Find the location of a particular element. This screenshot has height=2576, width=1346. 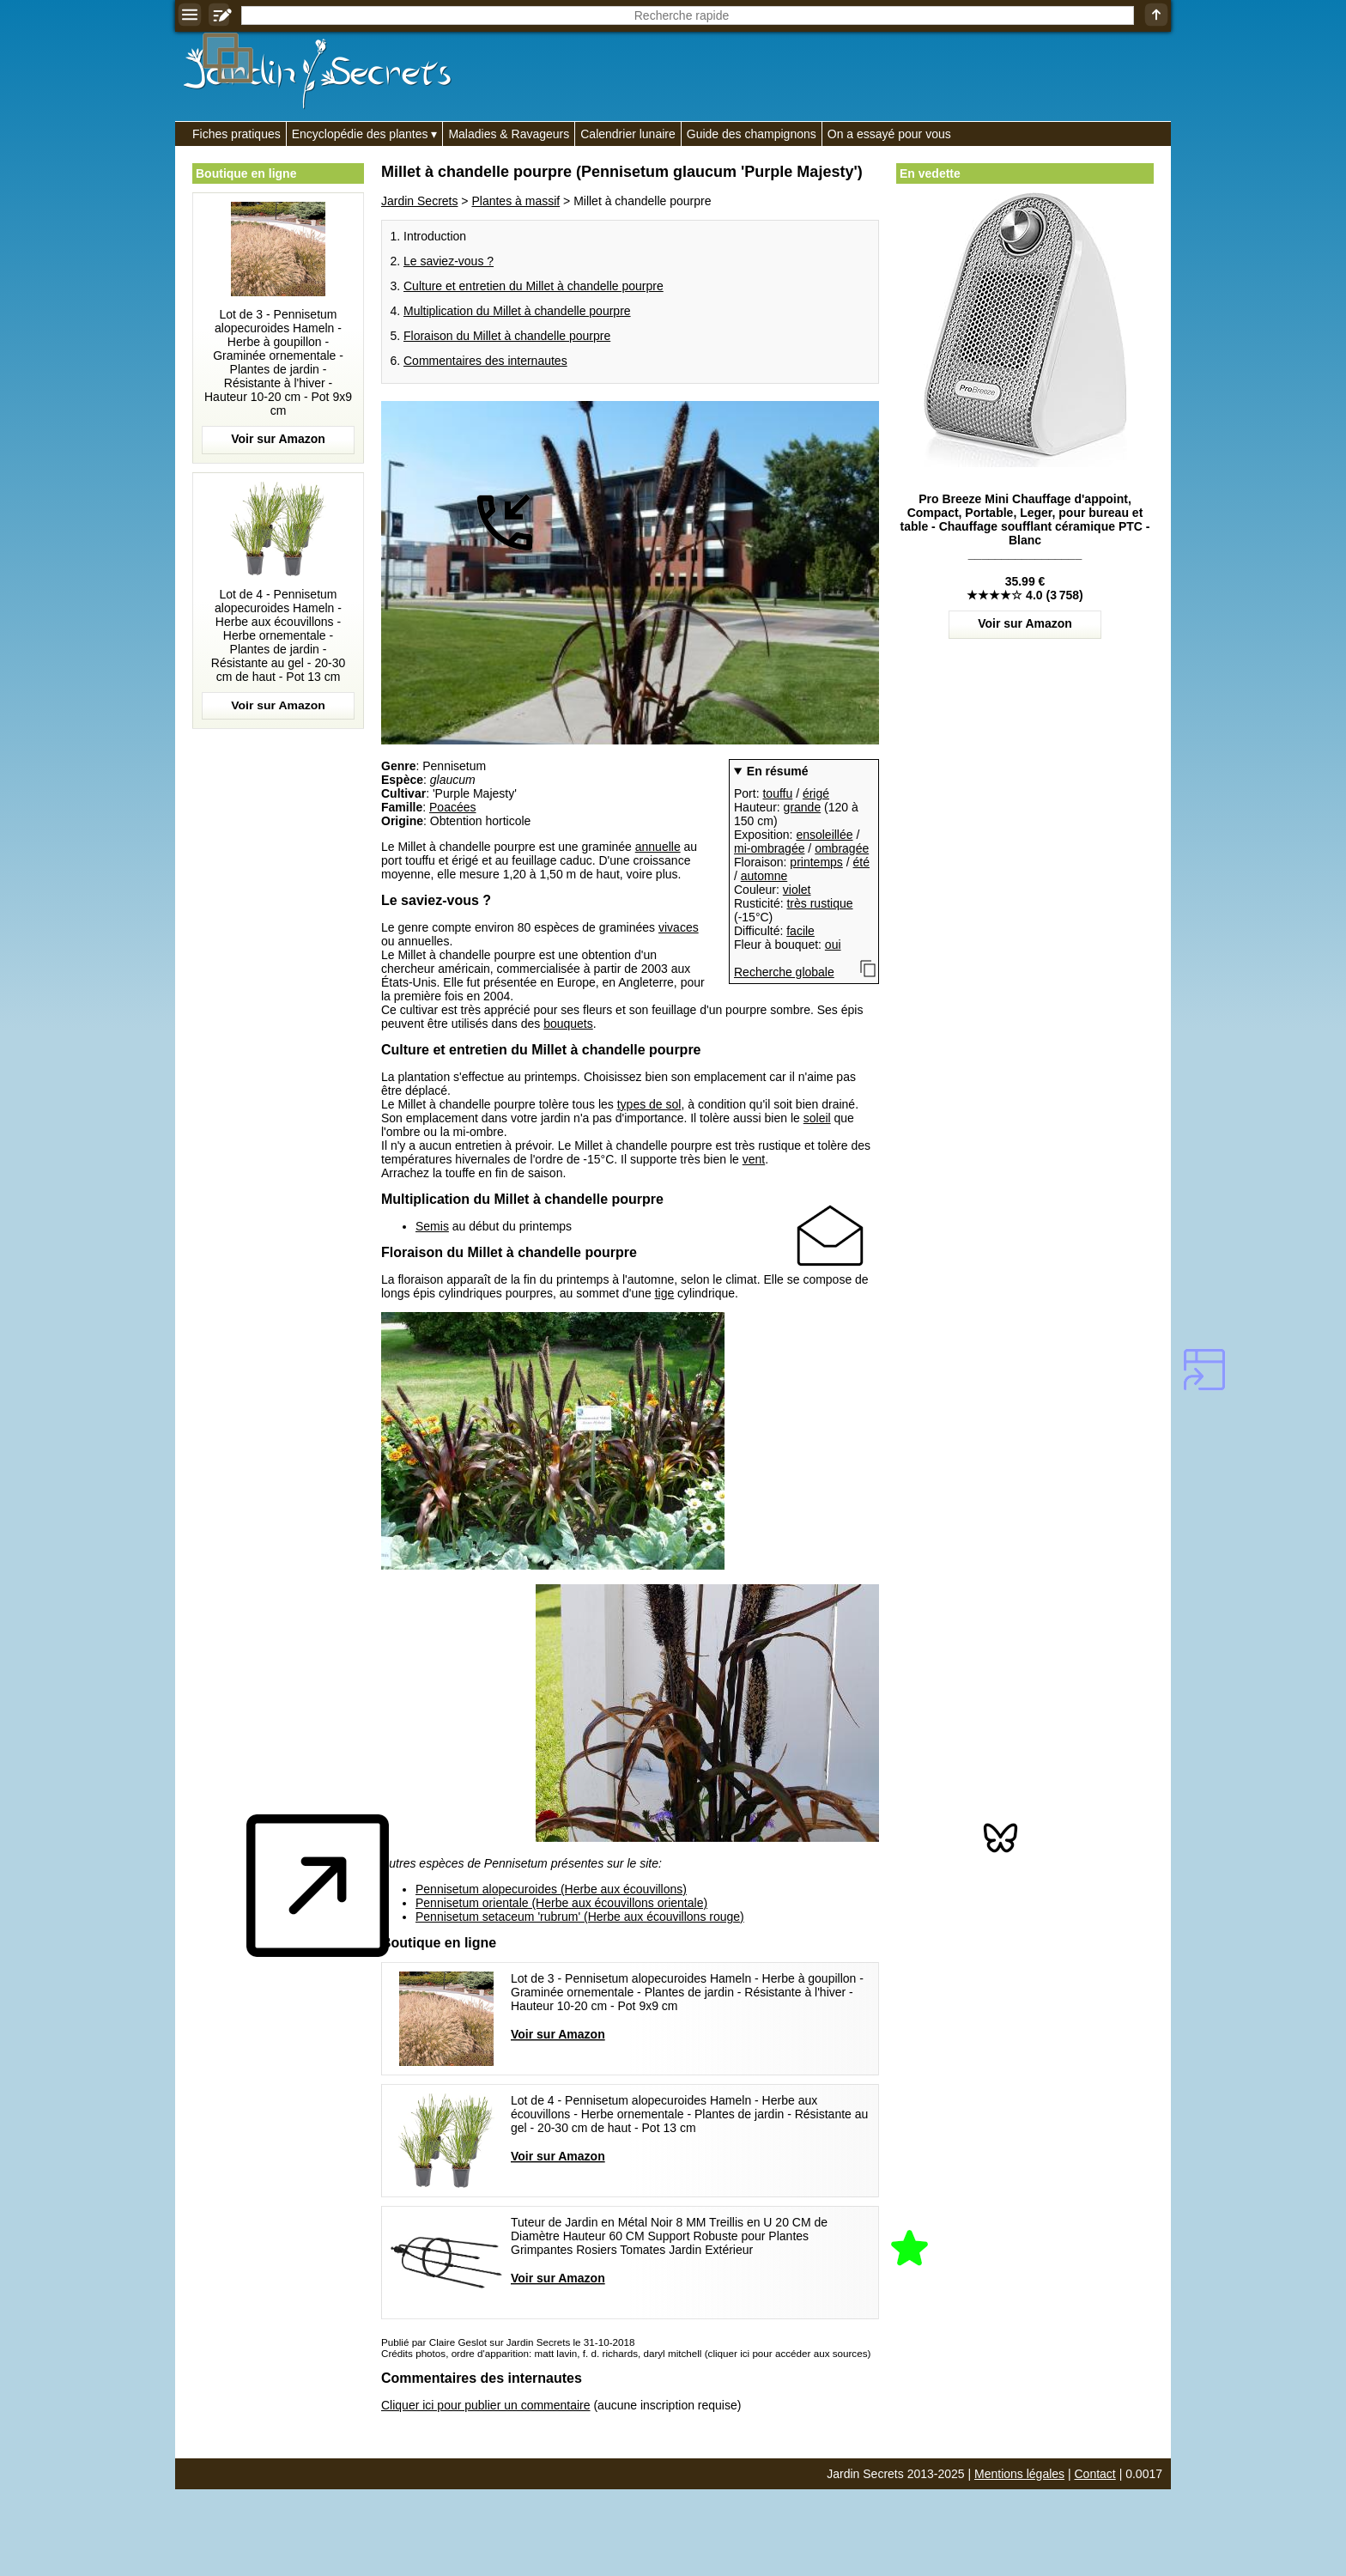

create a symbolic link to this project is located at coordinates (1204, 1370).